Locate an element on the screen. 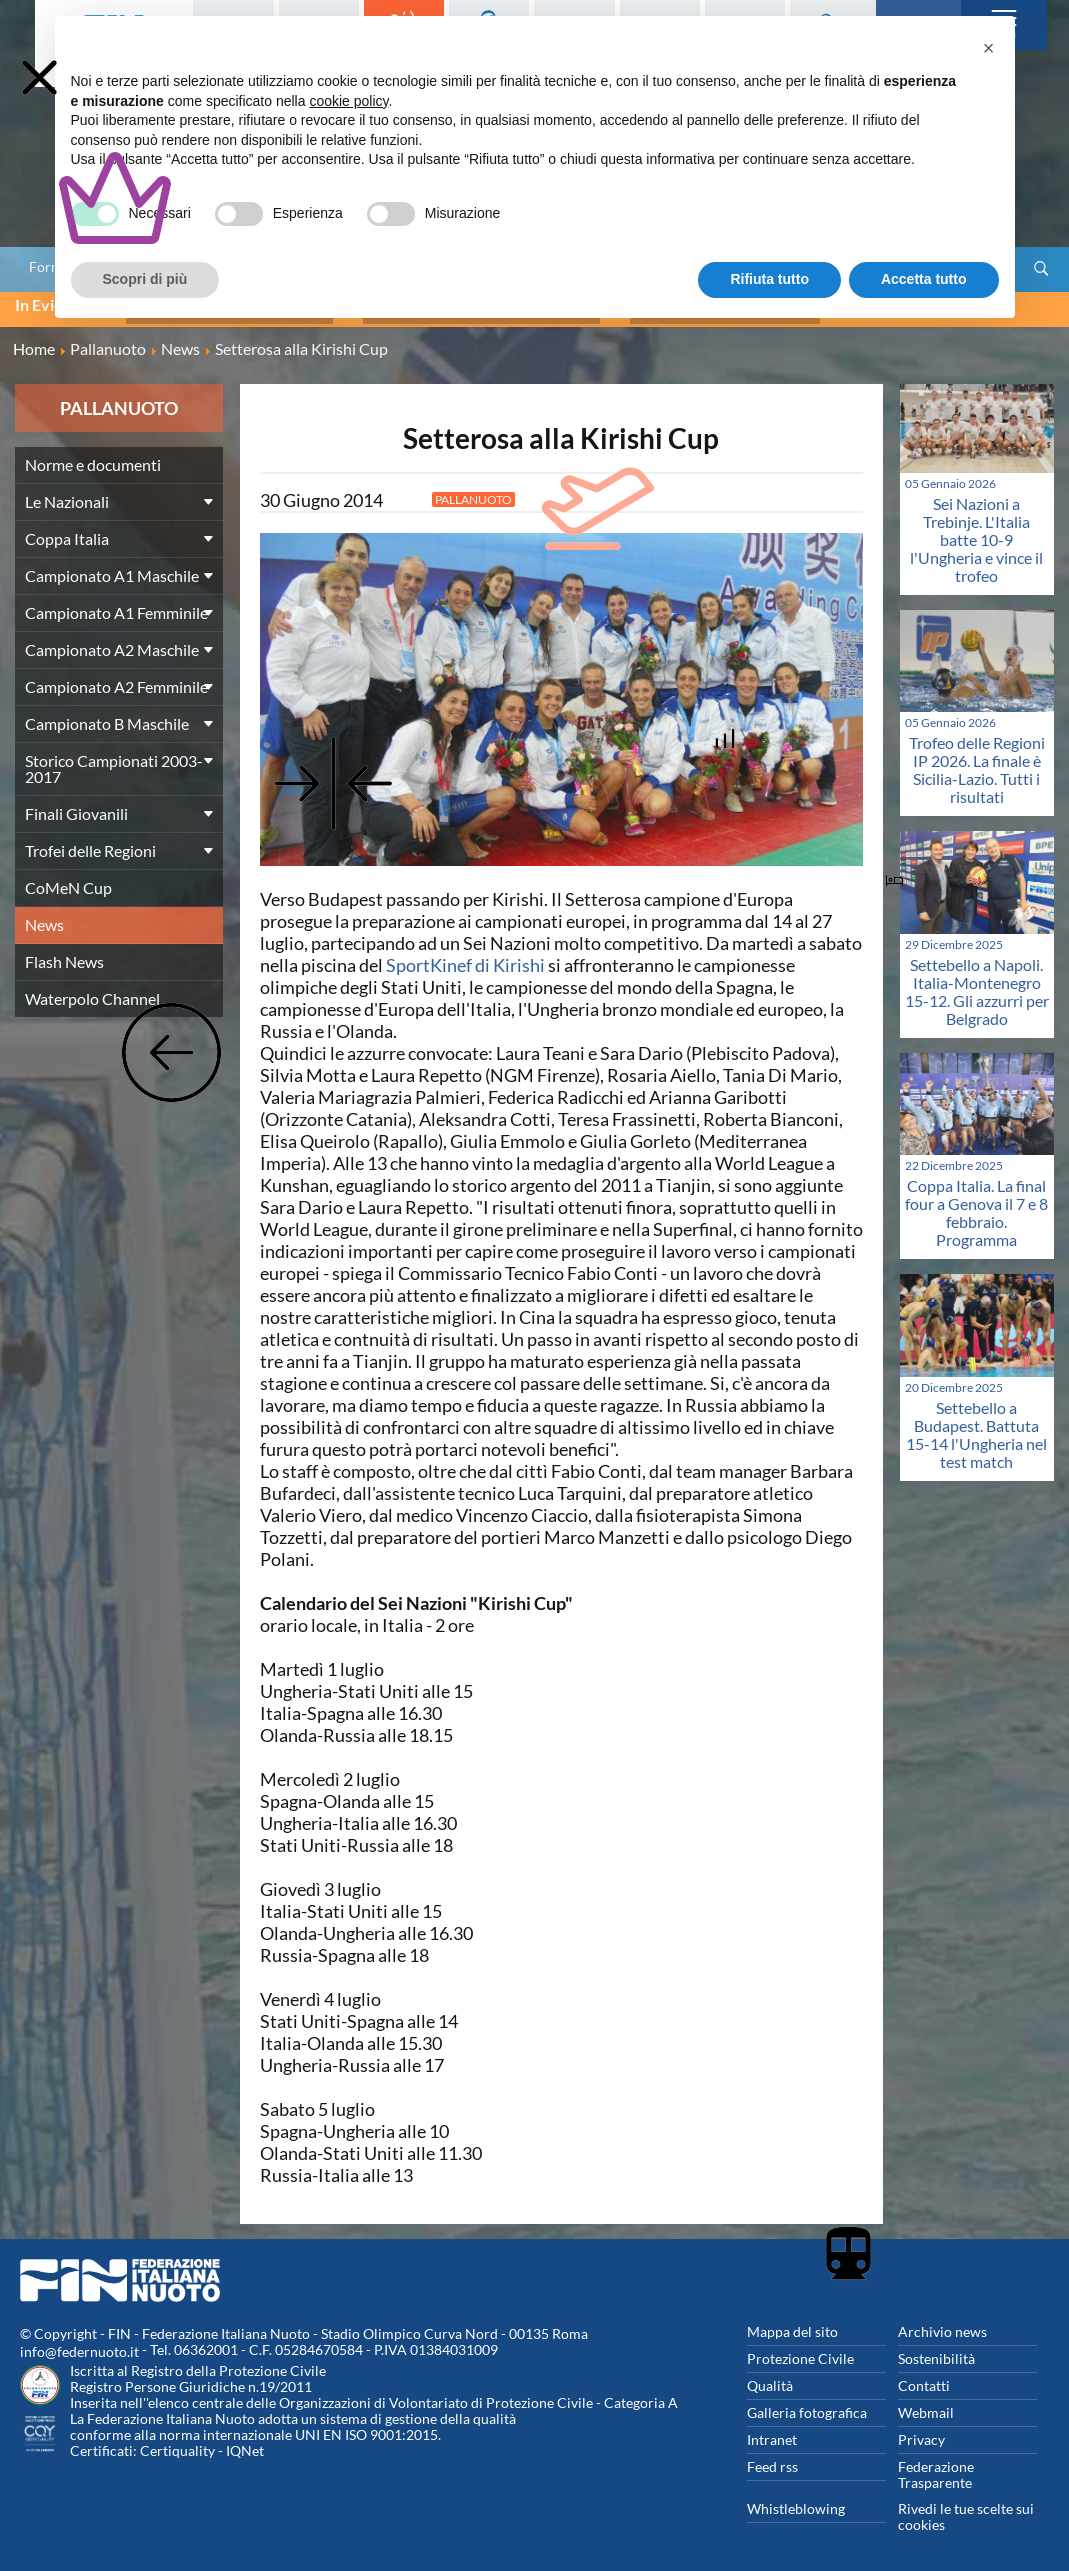  go back to the previous screen is located at coordinates (171, 1052).